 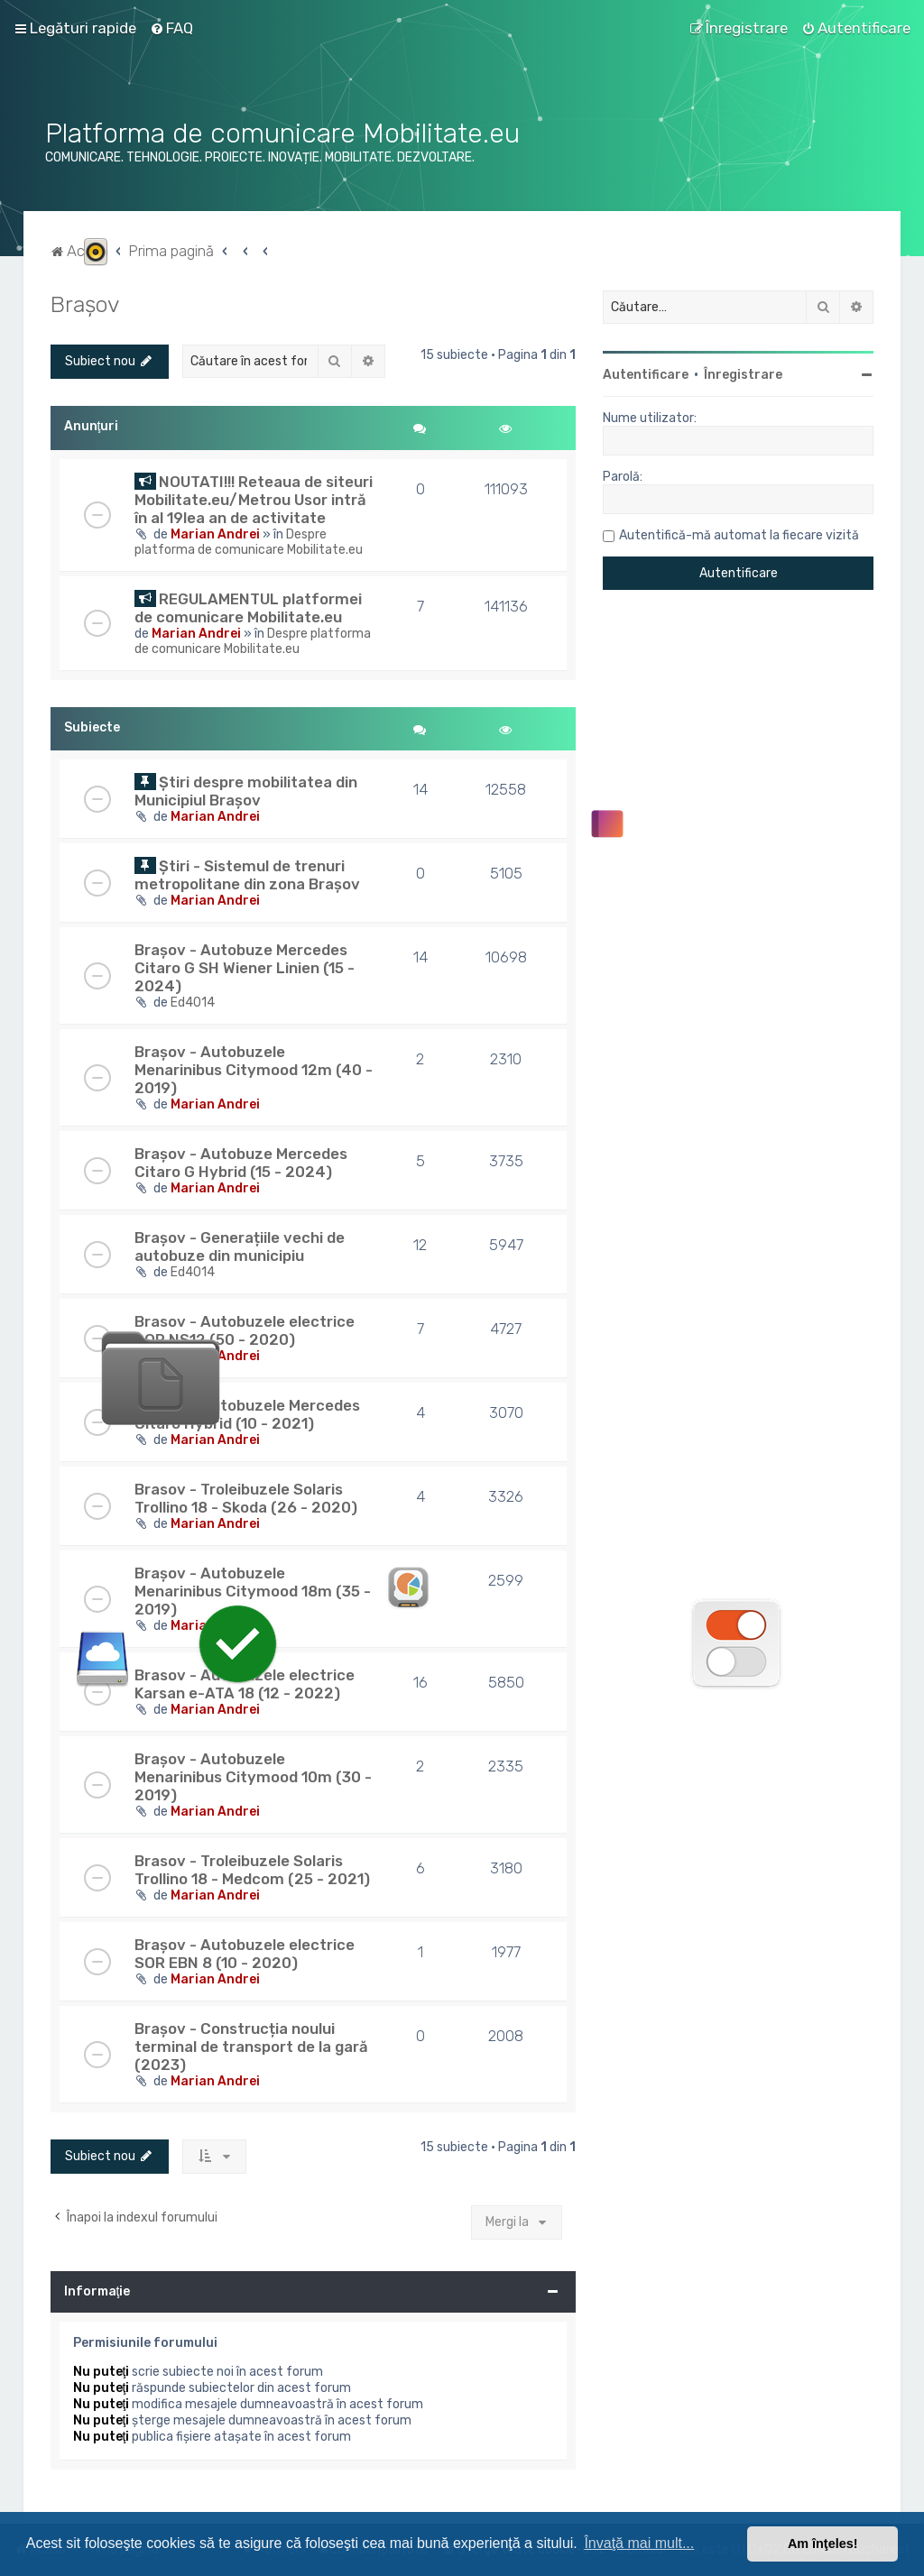 I want to click on open disk usage analyzer, so click(x=408, y=1587).